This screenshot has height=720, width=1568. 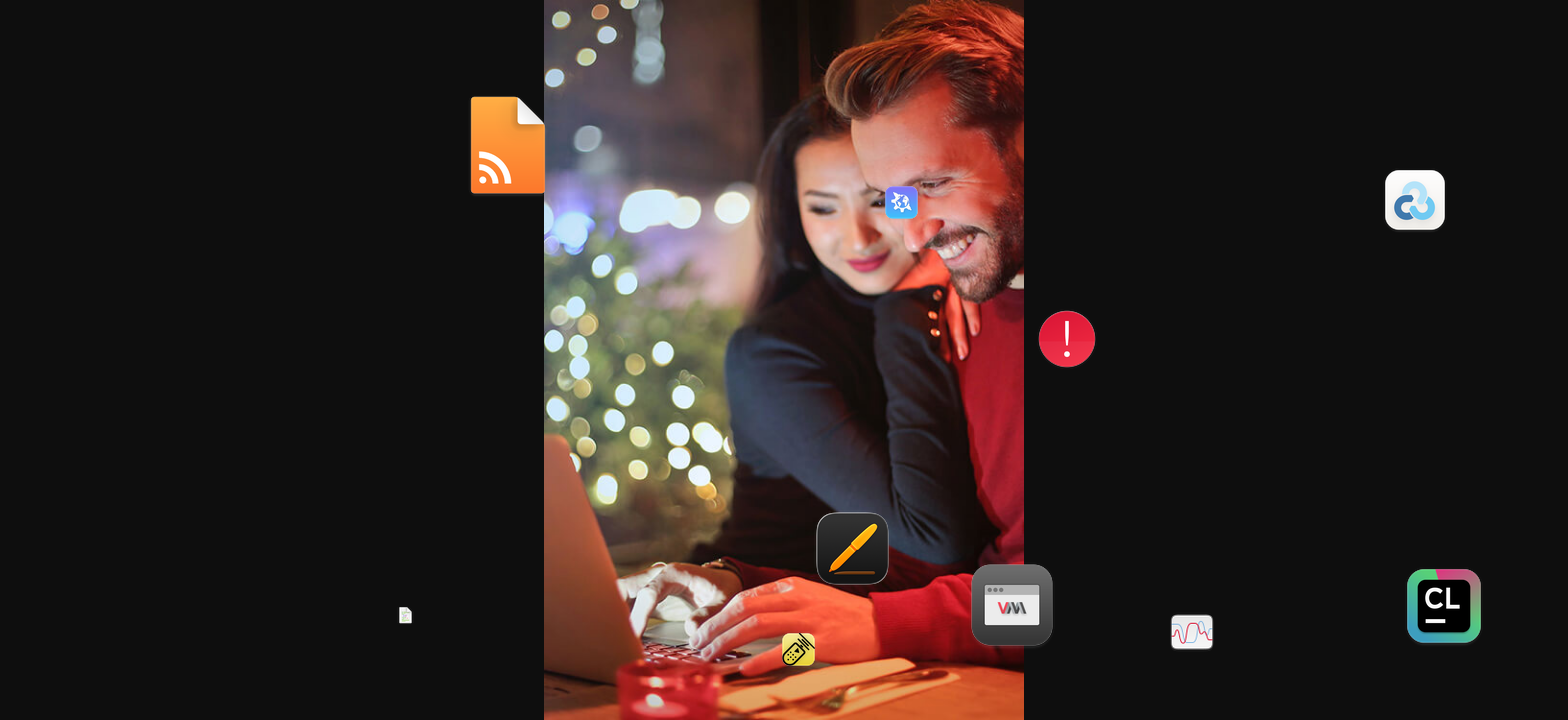 I want to click on open rclone browser for cloud storage management, so click(x=1415, y=200).